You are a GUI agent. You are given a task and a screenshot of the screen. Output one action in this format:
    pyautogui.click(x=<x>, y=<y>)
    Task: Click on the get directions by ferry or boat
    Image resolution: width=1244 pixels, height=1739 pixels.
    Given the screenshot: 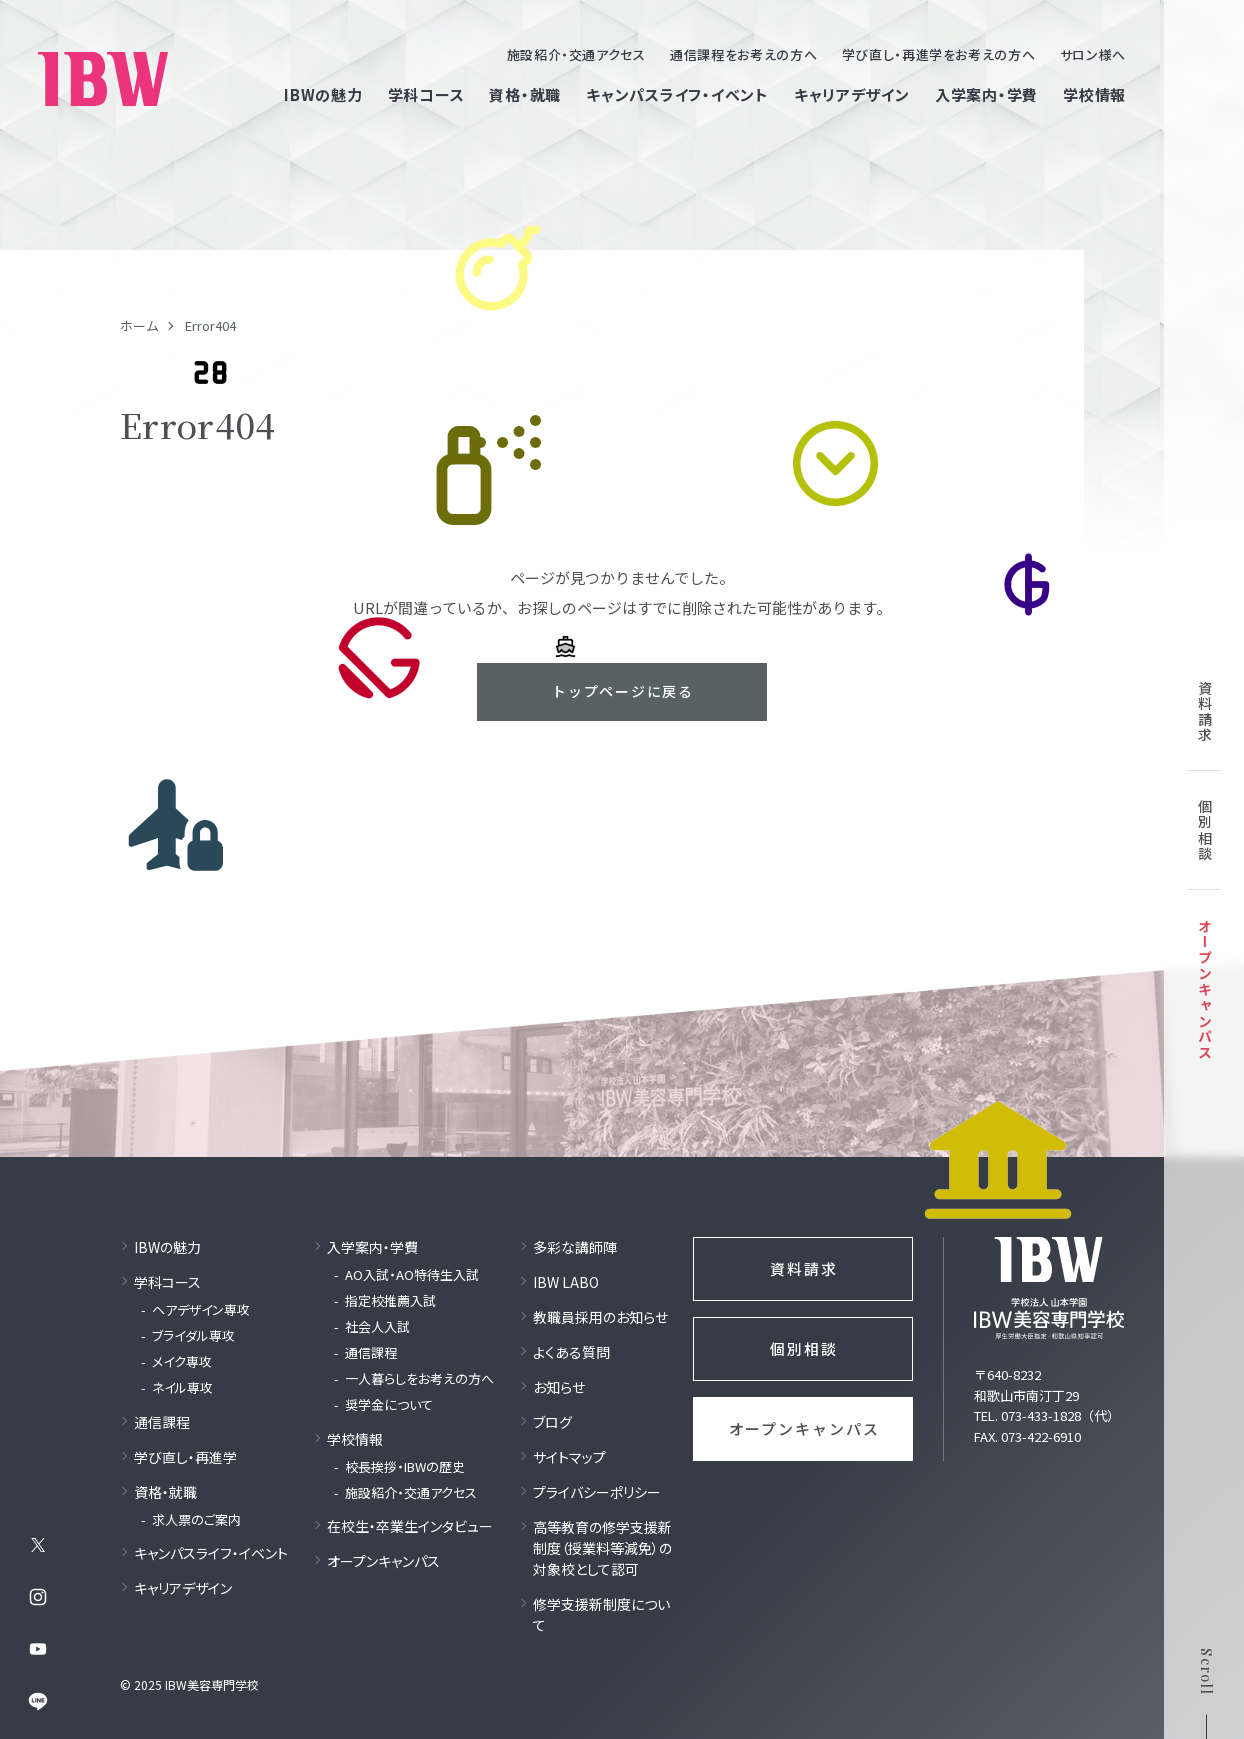 What is the action you would take?
    pyautogui.click(x=565, y=646)
    